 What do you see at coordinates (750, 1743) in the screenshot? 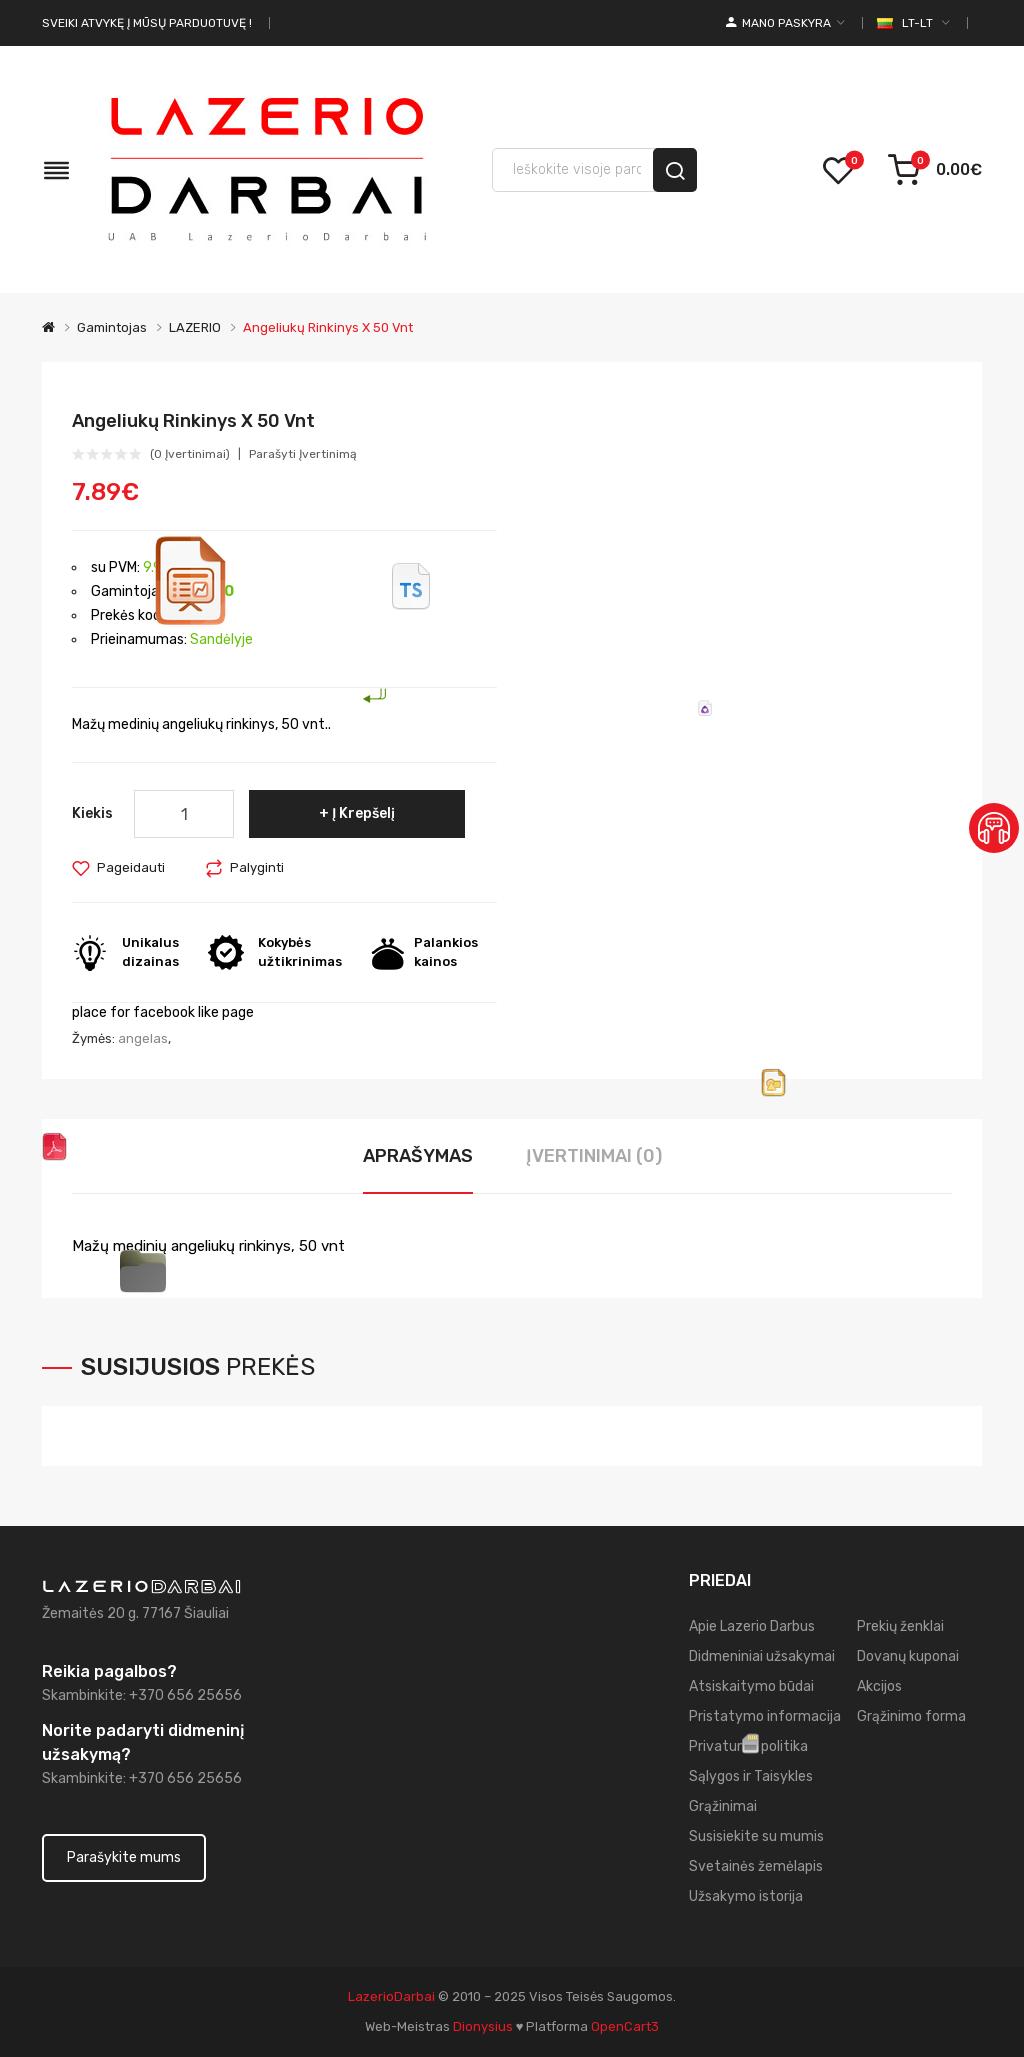
I see `access connected USB flash drive` at bounding box center [750, 1743].